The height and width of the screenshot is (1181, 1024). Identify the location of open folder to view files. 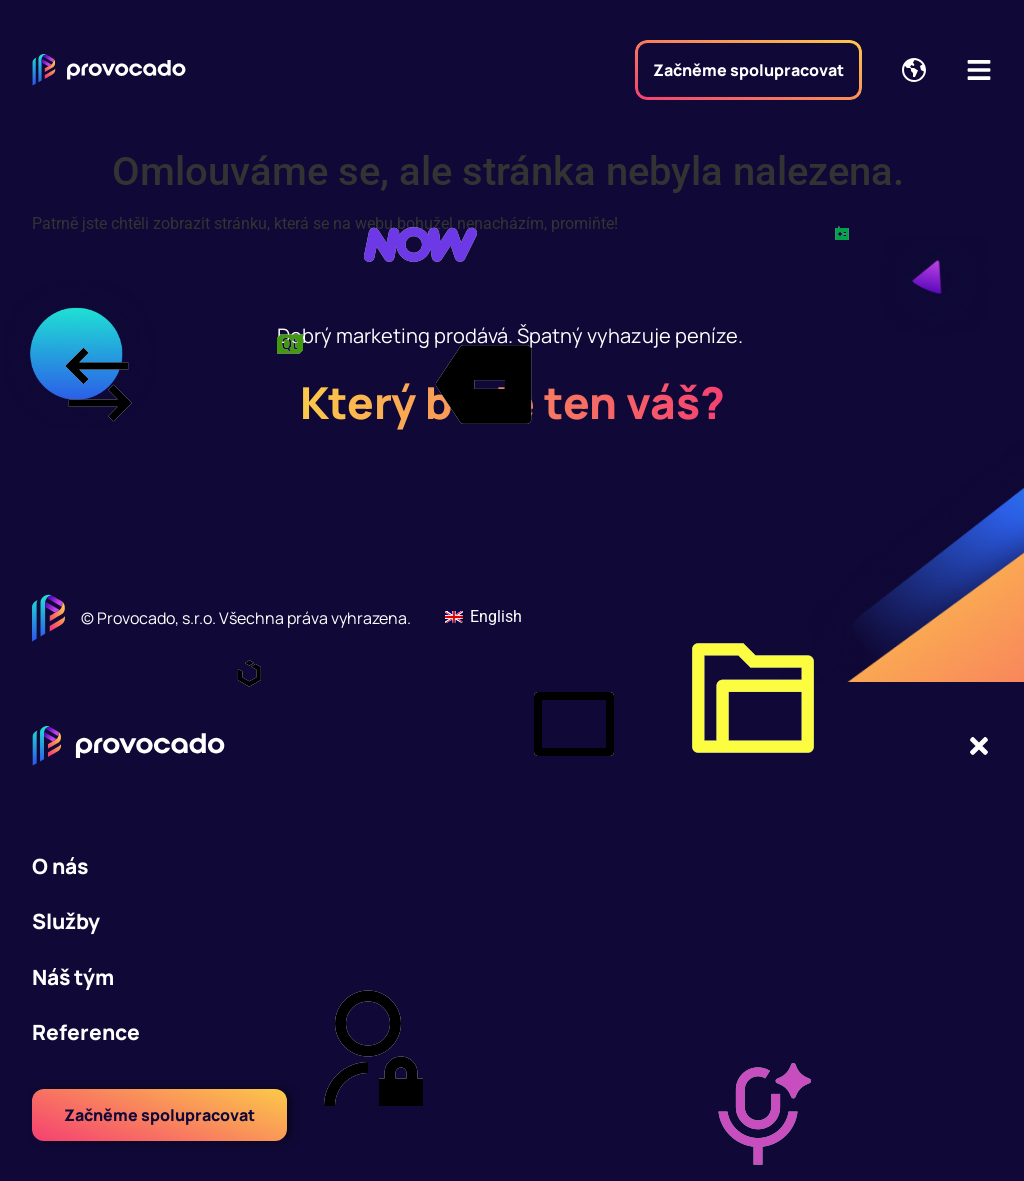
(753, 698).